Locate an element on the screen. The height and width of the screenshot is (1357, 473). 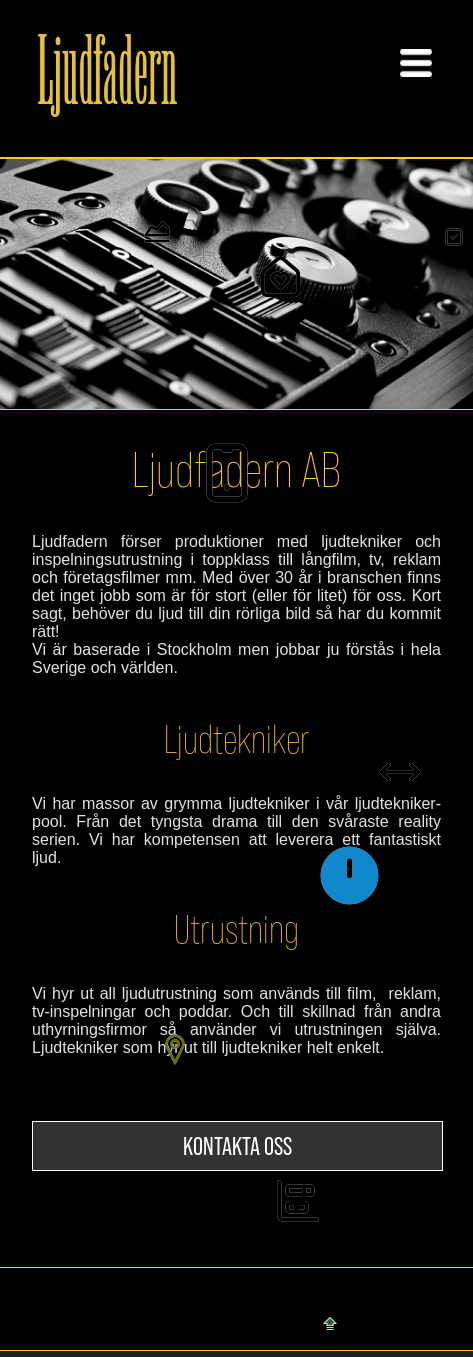
view area chart or graph data is located at coordinates (157, 231).